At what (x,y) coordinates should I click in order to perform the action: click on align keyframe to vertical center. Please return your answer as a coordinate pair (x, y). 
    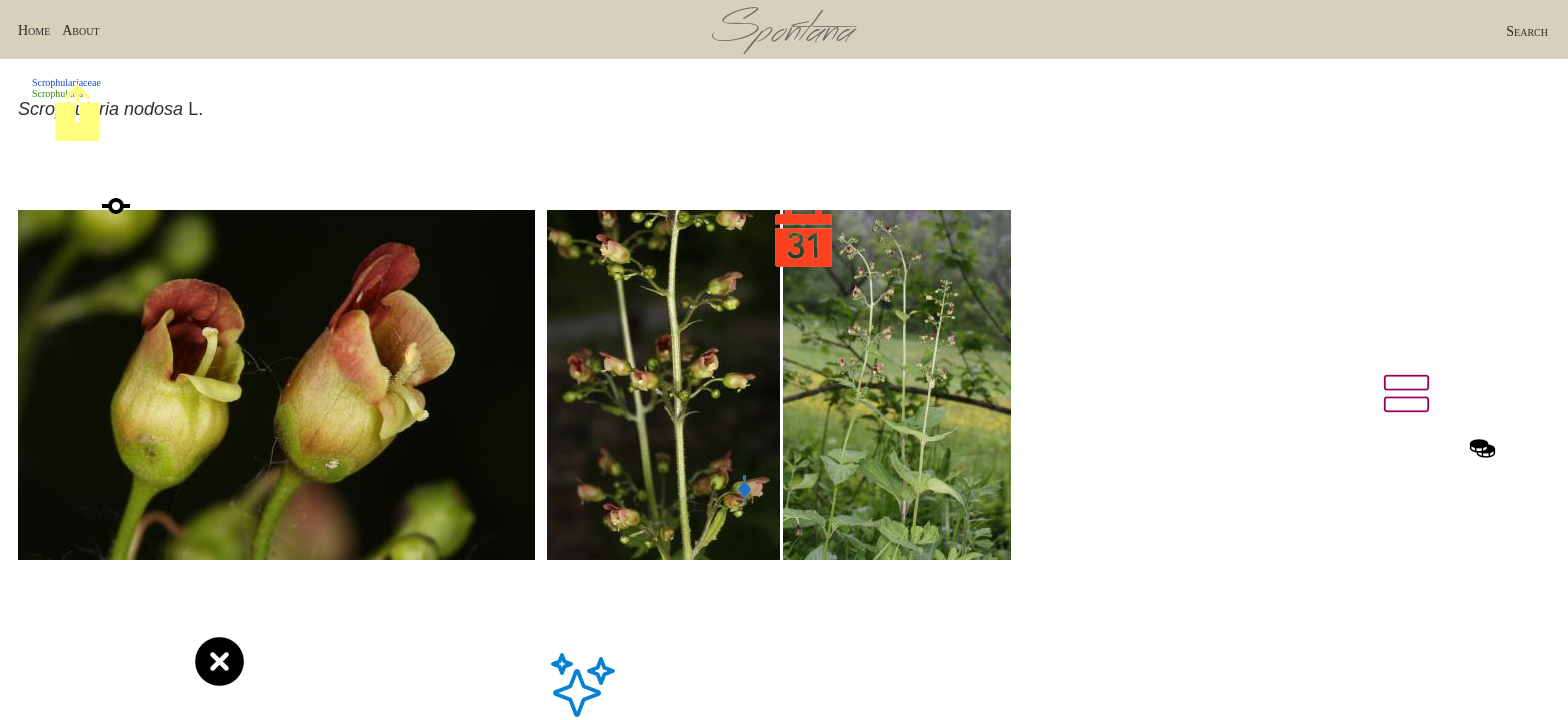
    Looking at the image, I should click on (744, 489).